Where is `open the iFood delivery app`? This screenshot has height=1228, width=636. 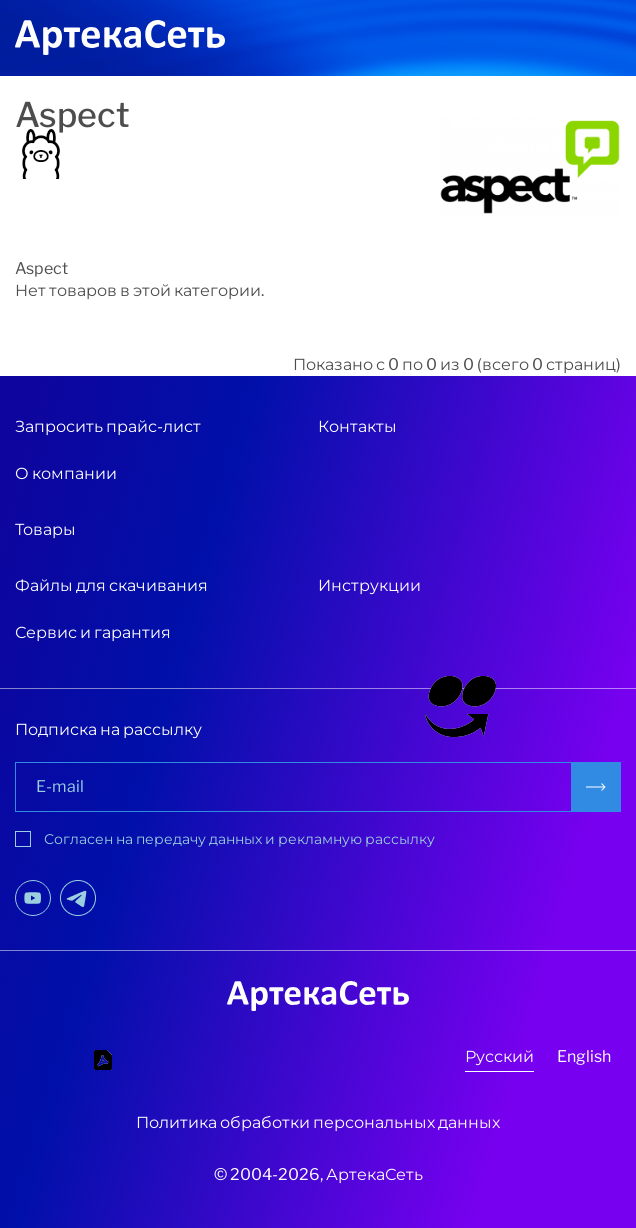 open the iFood delivery app is located at coordinates (460, 706).